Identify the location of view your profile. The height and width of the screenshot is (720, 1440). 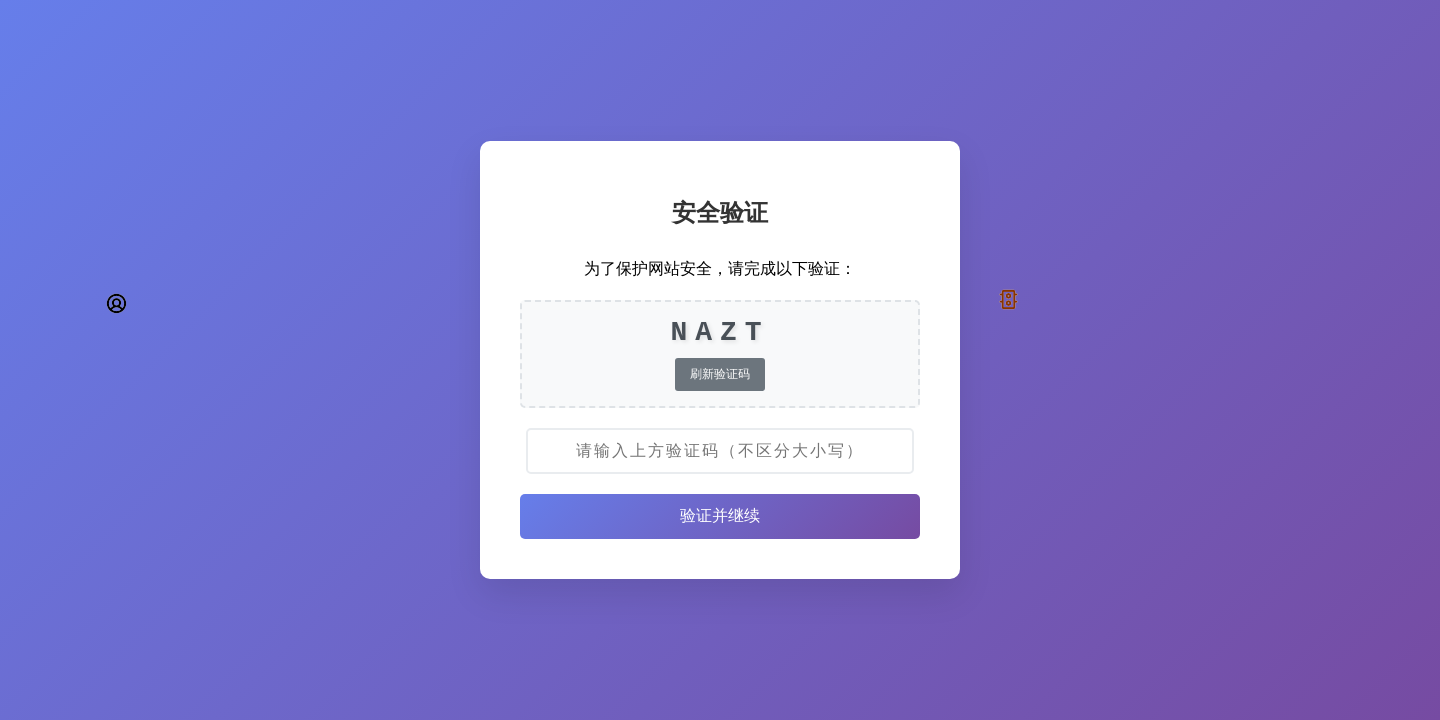
(116, 303).